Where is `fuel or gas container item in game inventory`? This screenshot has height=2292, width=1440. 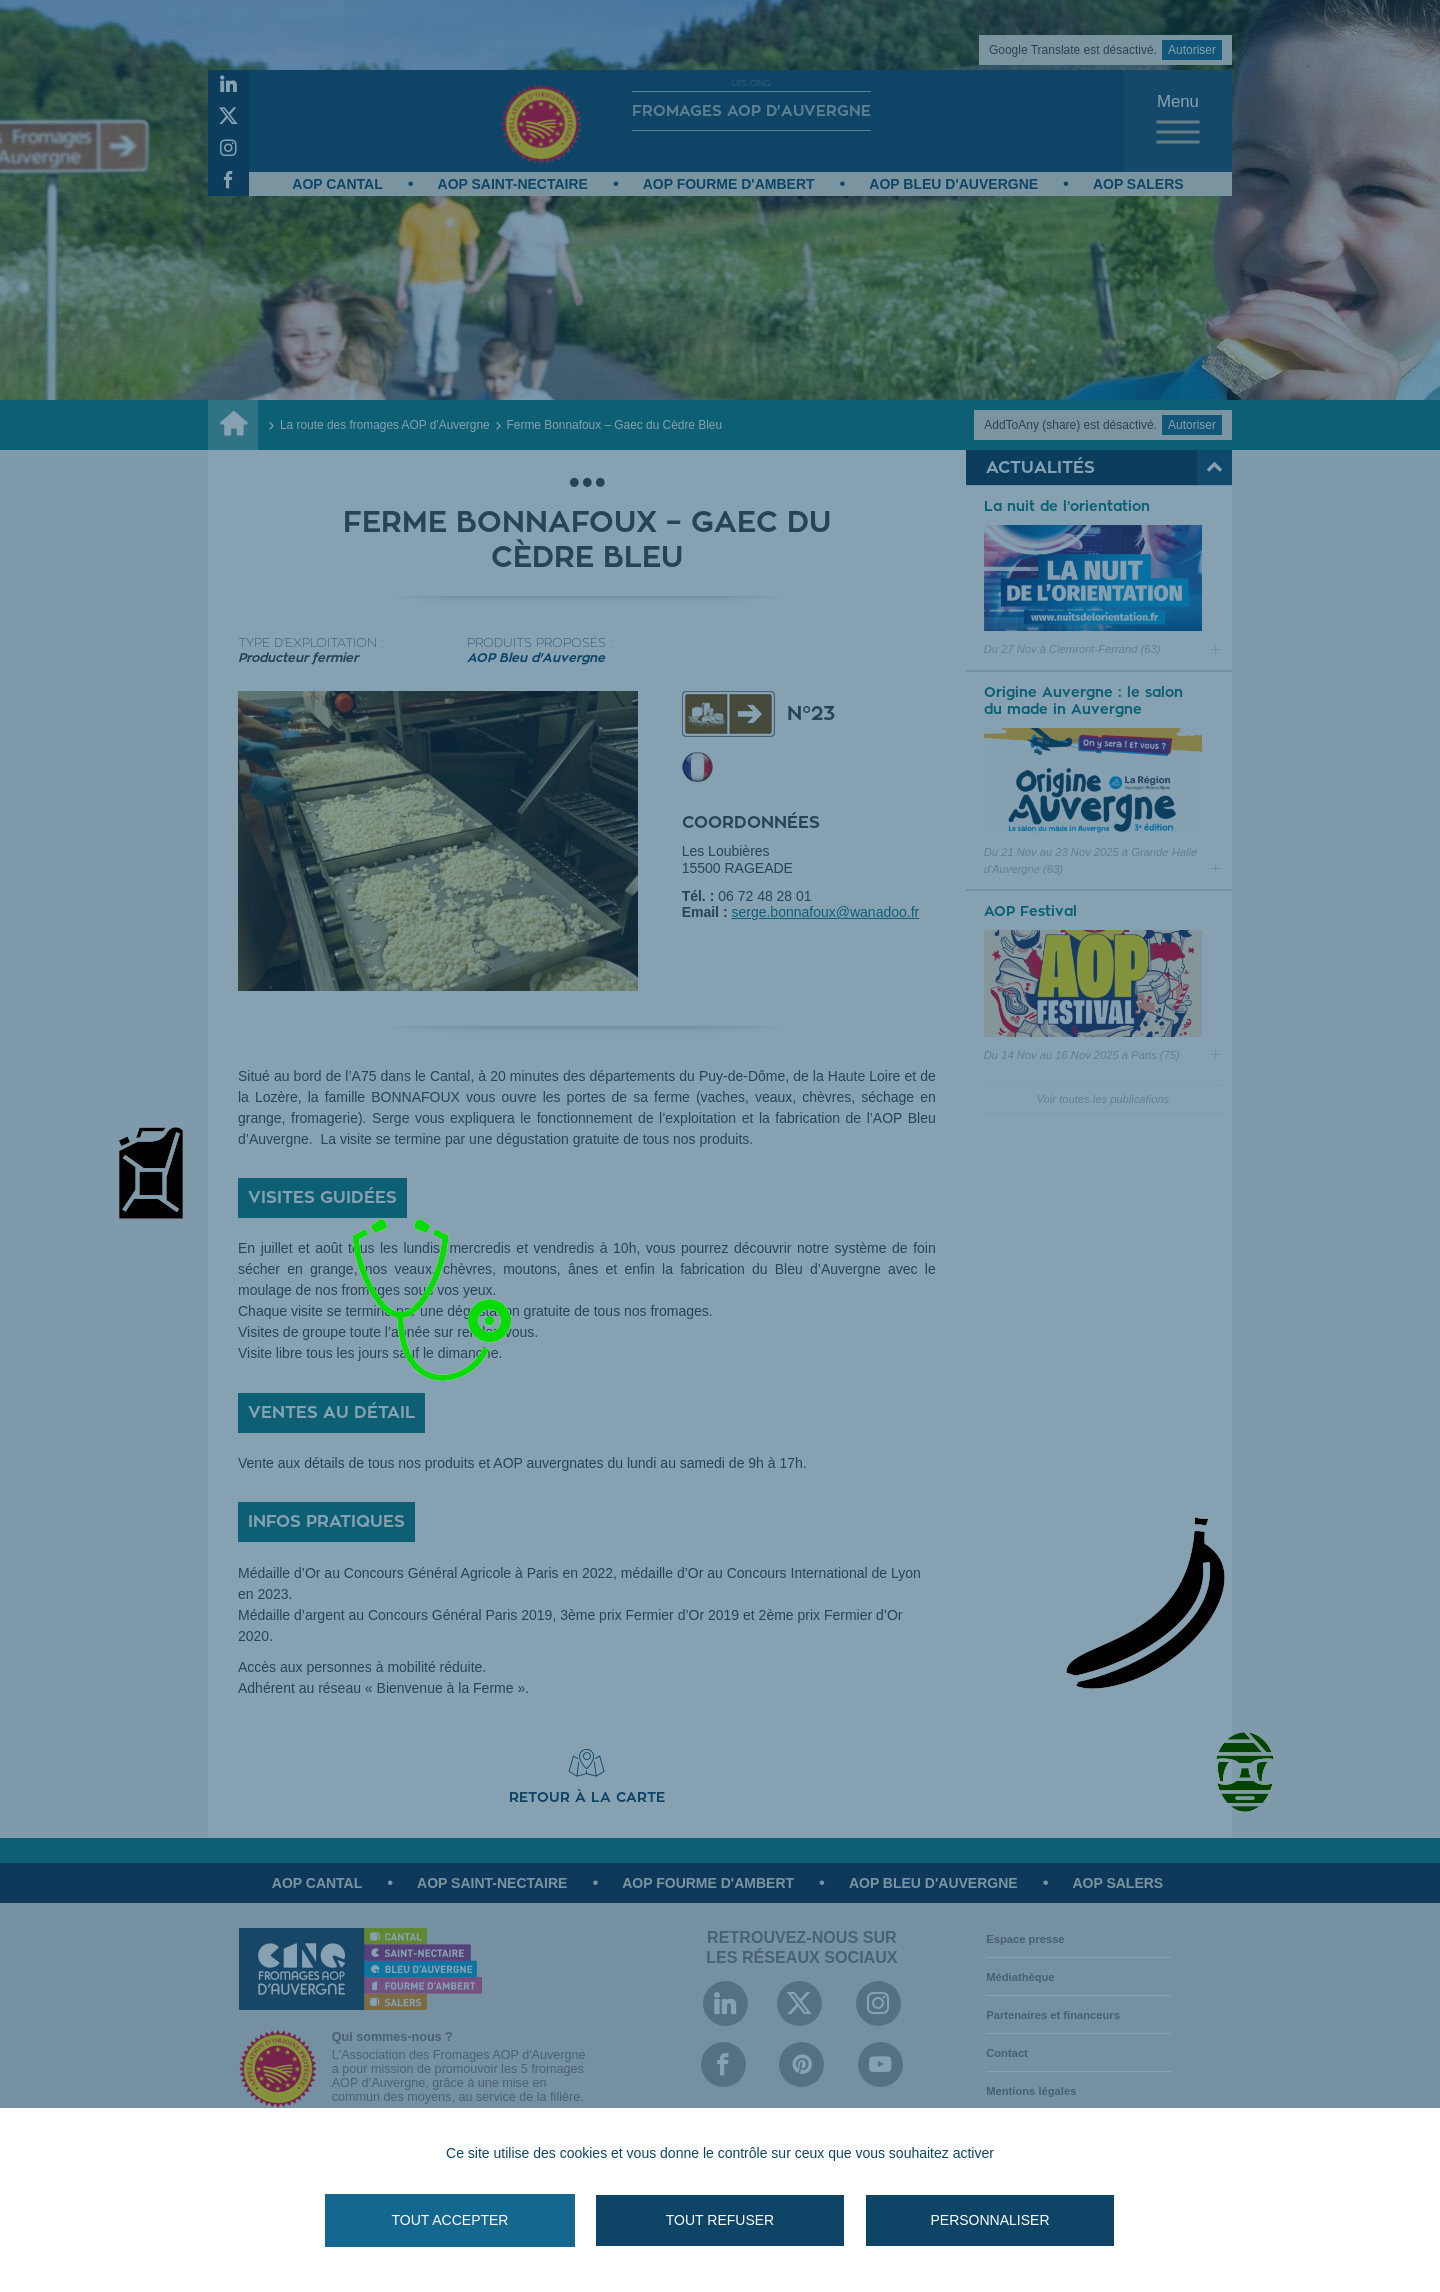 fuel or gas container item in game inventory is located at coordinates (151, 1170).